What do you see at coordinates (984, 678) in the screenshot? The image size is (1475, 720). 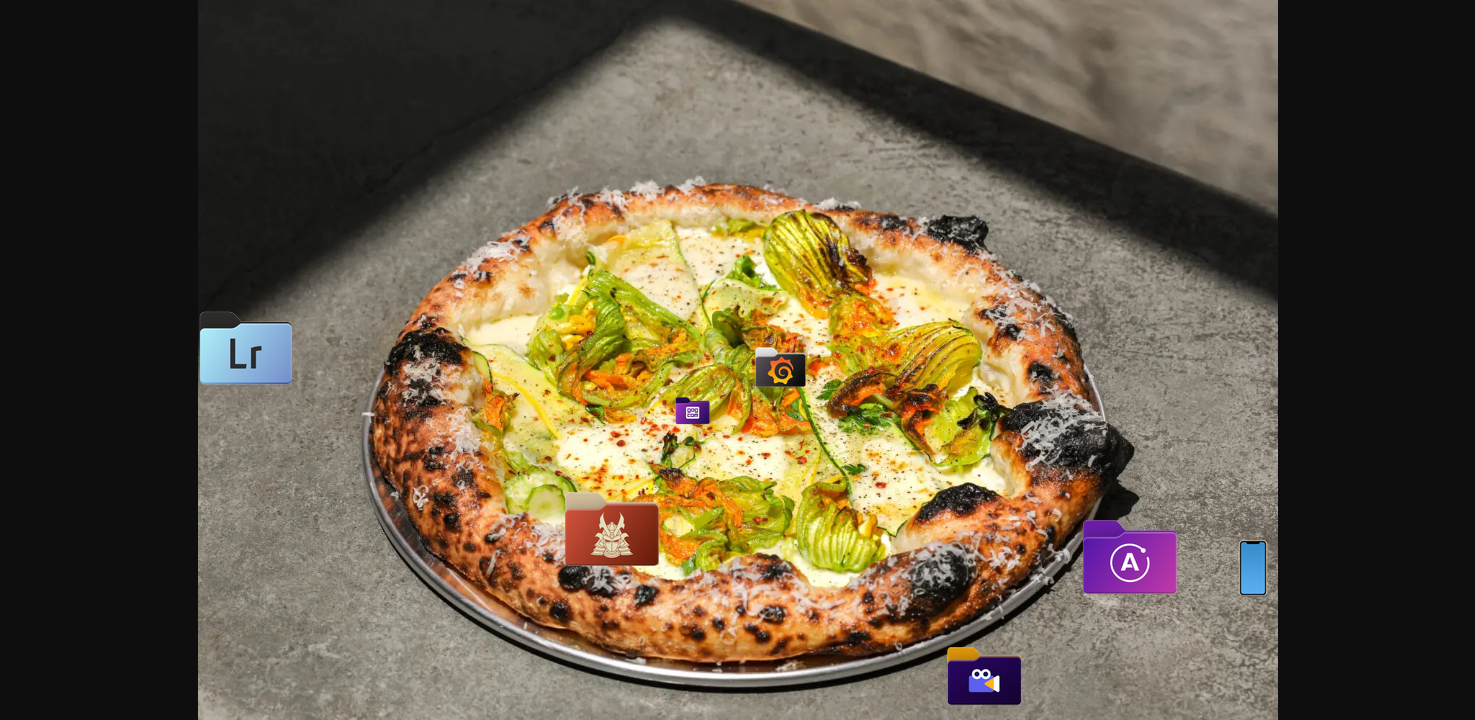 I see `open wondershare anireel project folder` at bounding box center [984, 678].